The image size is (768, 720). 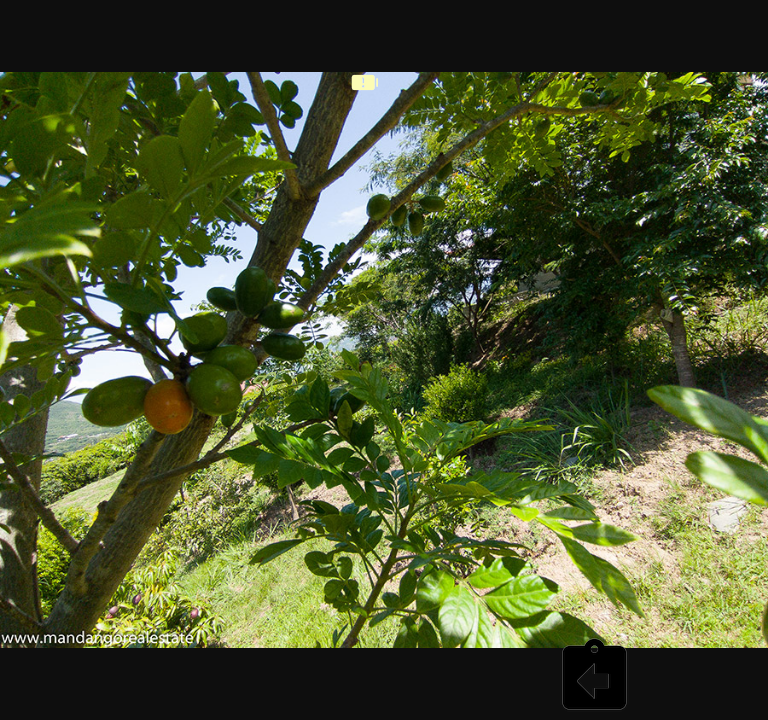 I want to click on launch or deploy a new project, so click(x=265, y=383).